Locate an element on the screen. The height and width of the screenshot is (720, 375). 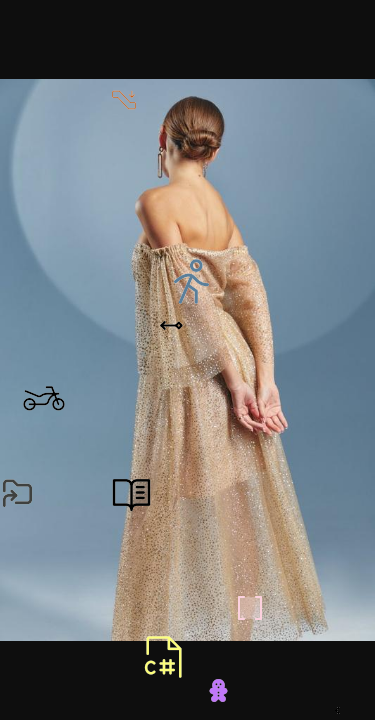
go back to the previous screen is located at coordinates (337, 710).